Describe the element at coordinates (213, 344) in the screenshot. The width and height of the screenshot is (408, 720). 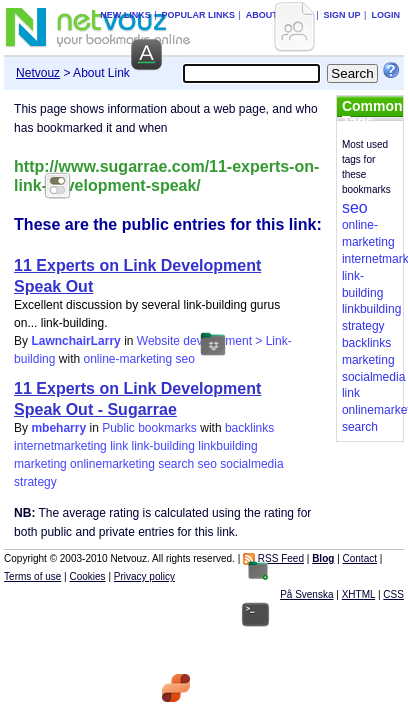
I see `open your Dropbox synced folder` at that location.